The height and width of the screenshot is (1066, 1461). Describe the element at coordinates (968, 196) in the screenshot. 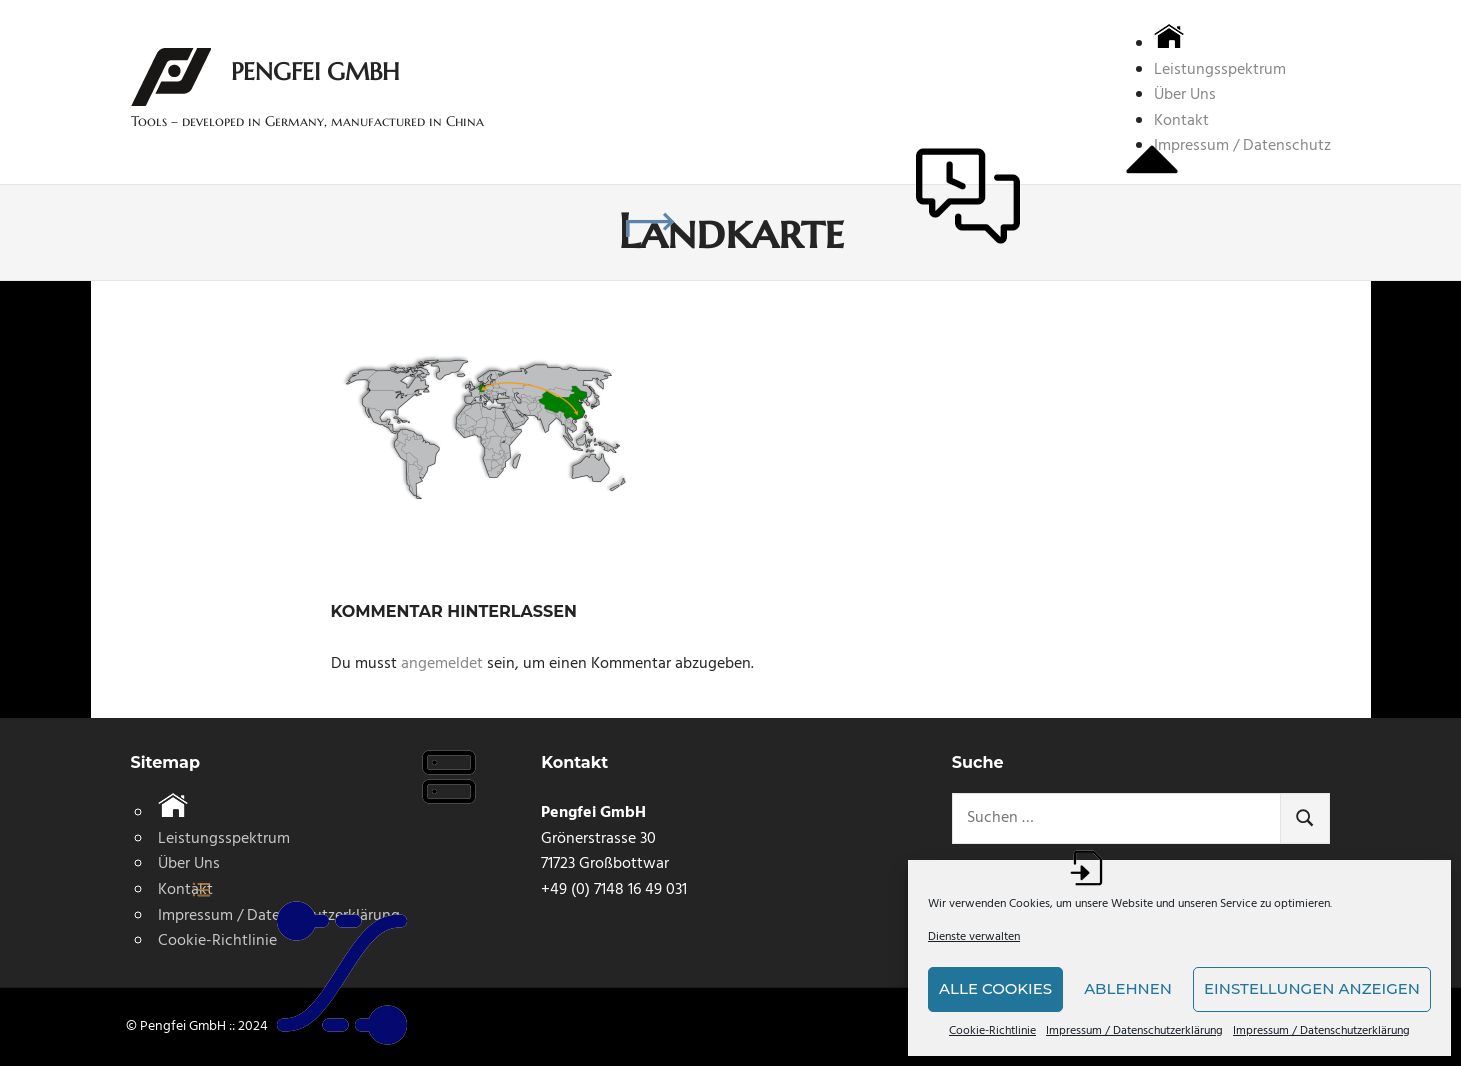

I see `indicates an outdated or stale discussion thread` at that location.